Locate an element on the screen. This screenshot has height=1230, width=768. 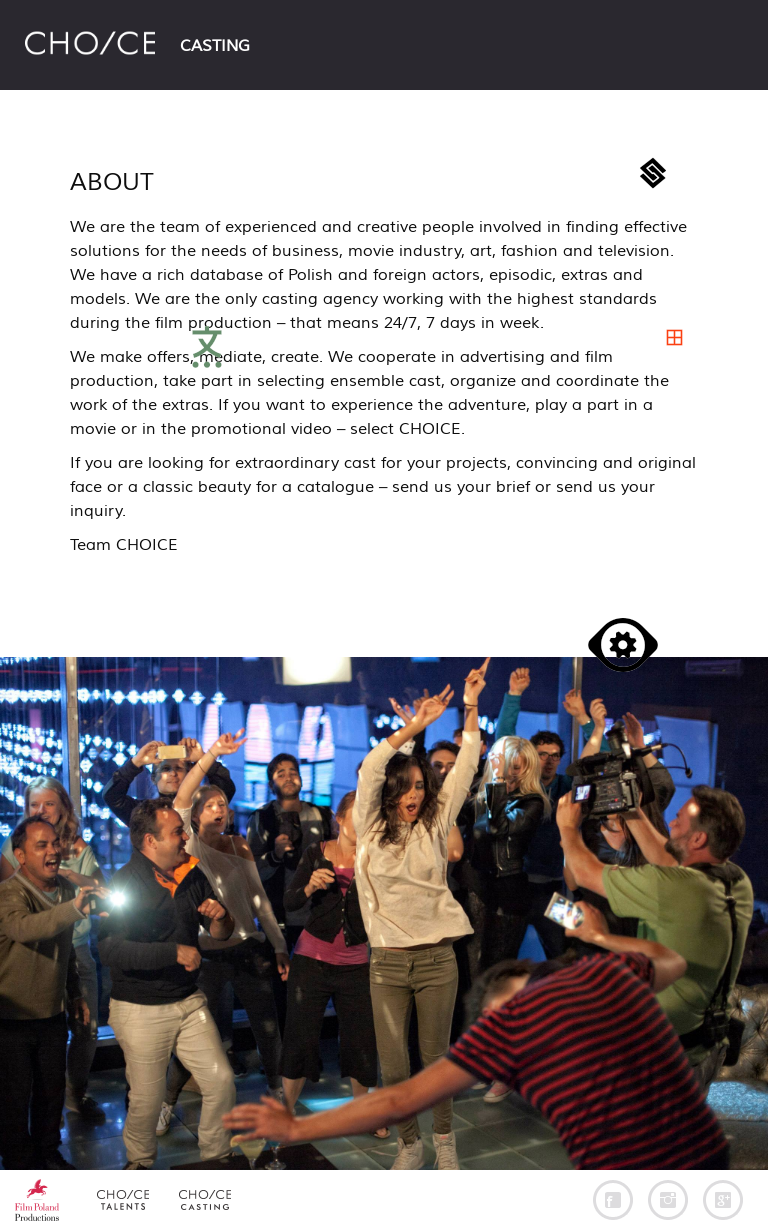
sign in with Microsoft account is located at coordinates (674, 337).